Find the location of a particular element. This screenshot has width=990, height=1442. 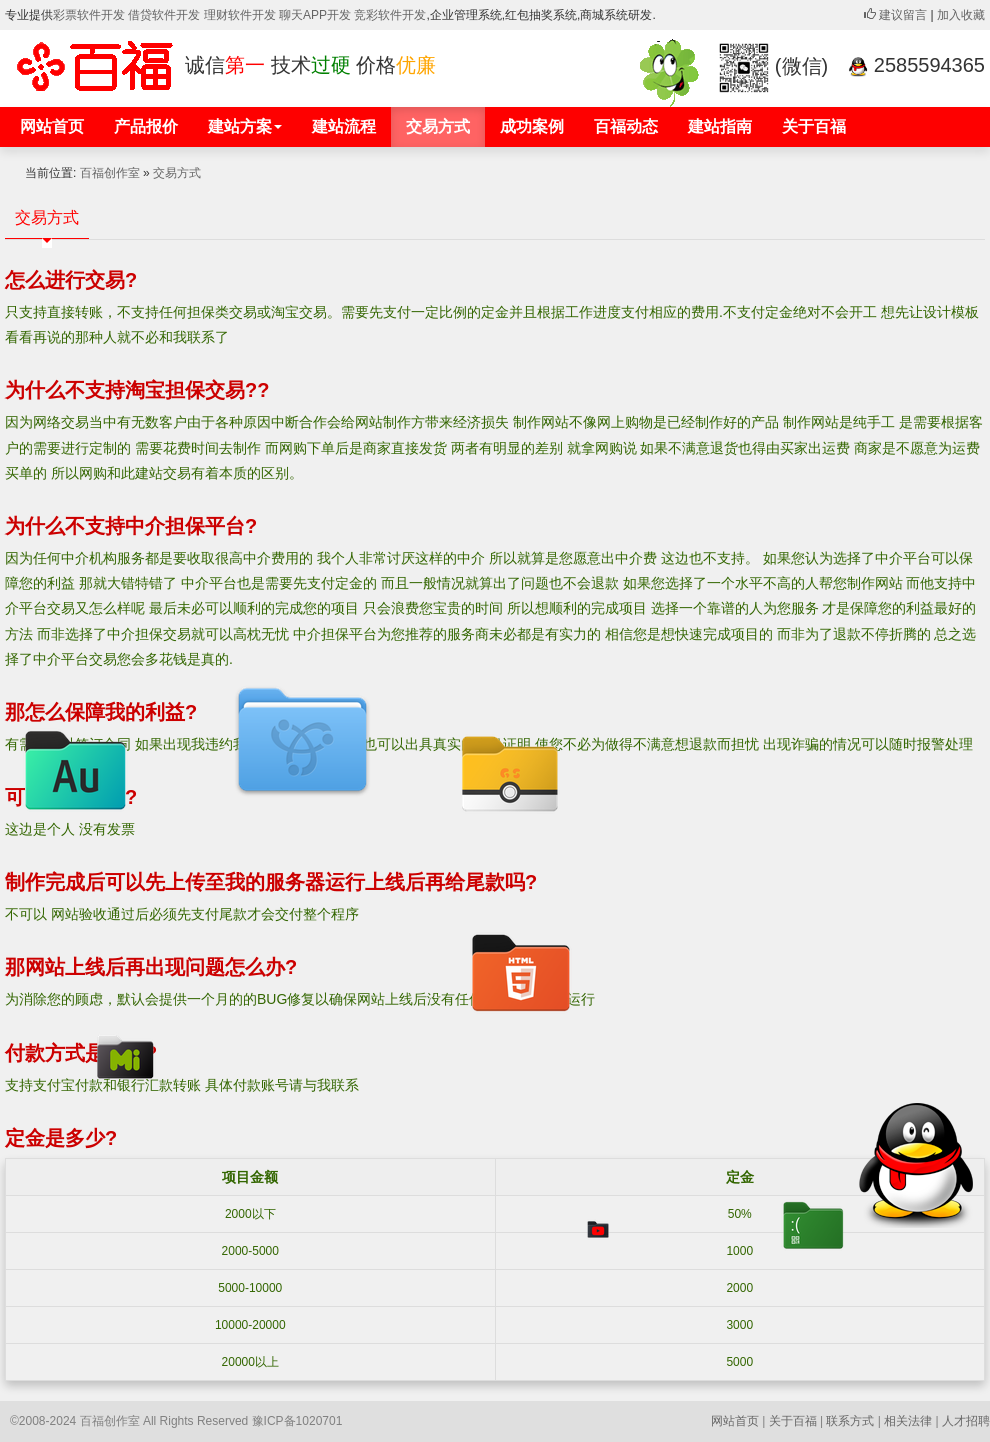

folder containing HTML files is located at coordinates (520, 975).